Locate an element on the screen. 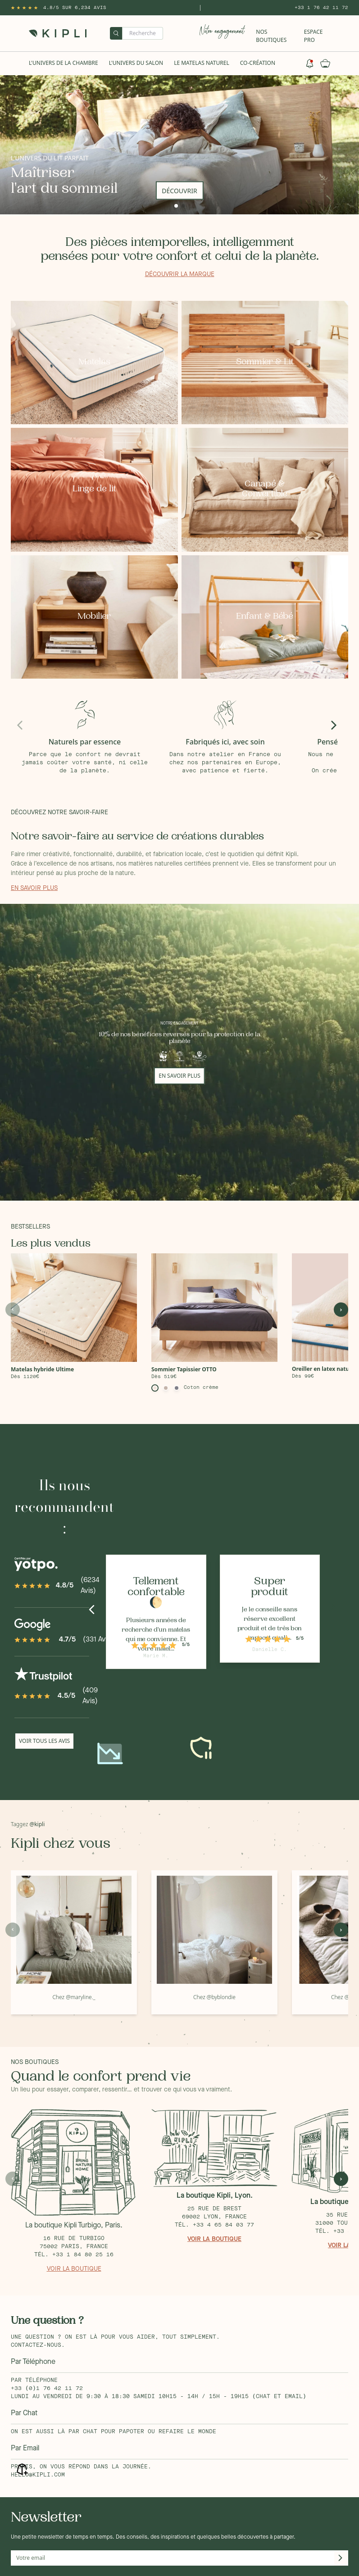  view declining trend data is located at coordinates (110, 1753).